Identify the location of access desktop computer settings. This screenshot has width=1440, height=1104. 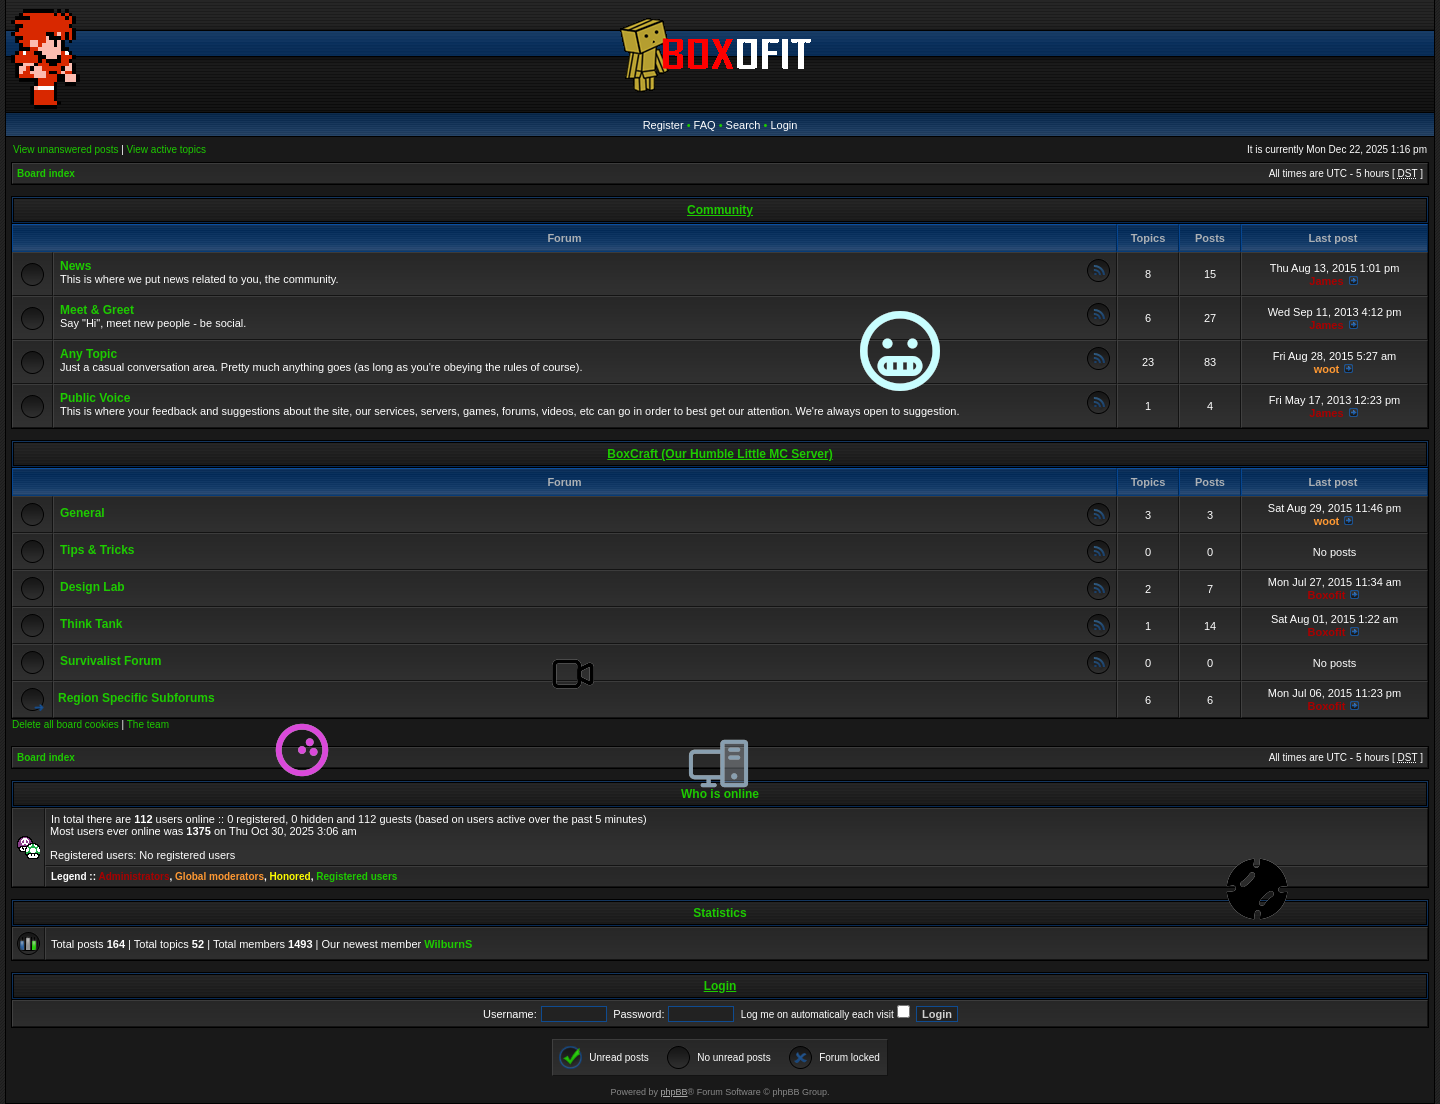
(718, 763).